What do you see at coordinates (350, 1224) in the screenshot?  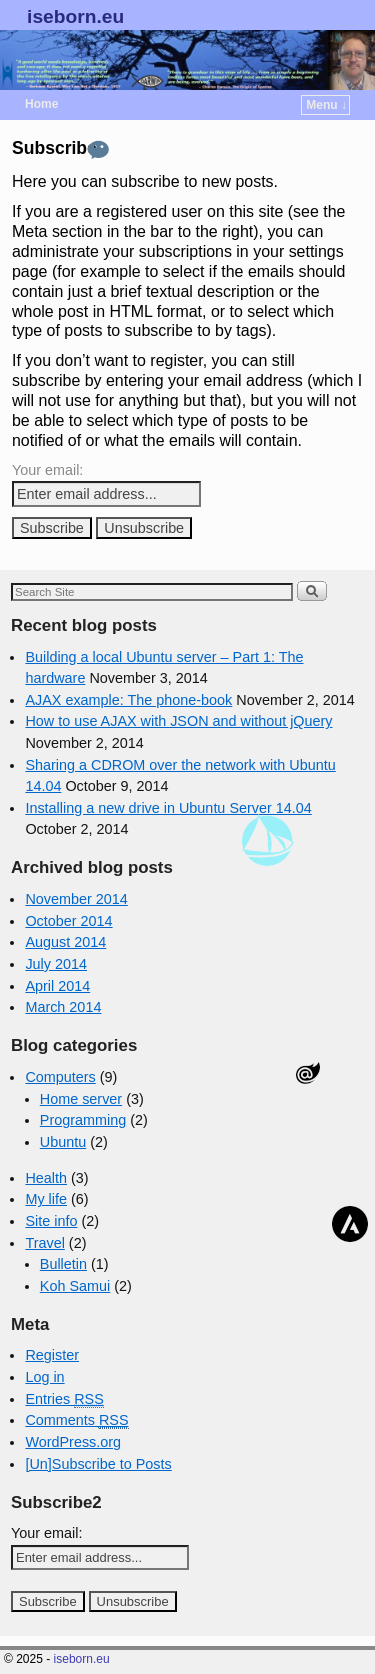 I see `astra company logo` at bounding box center [350, 1224].